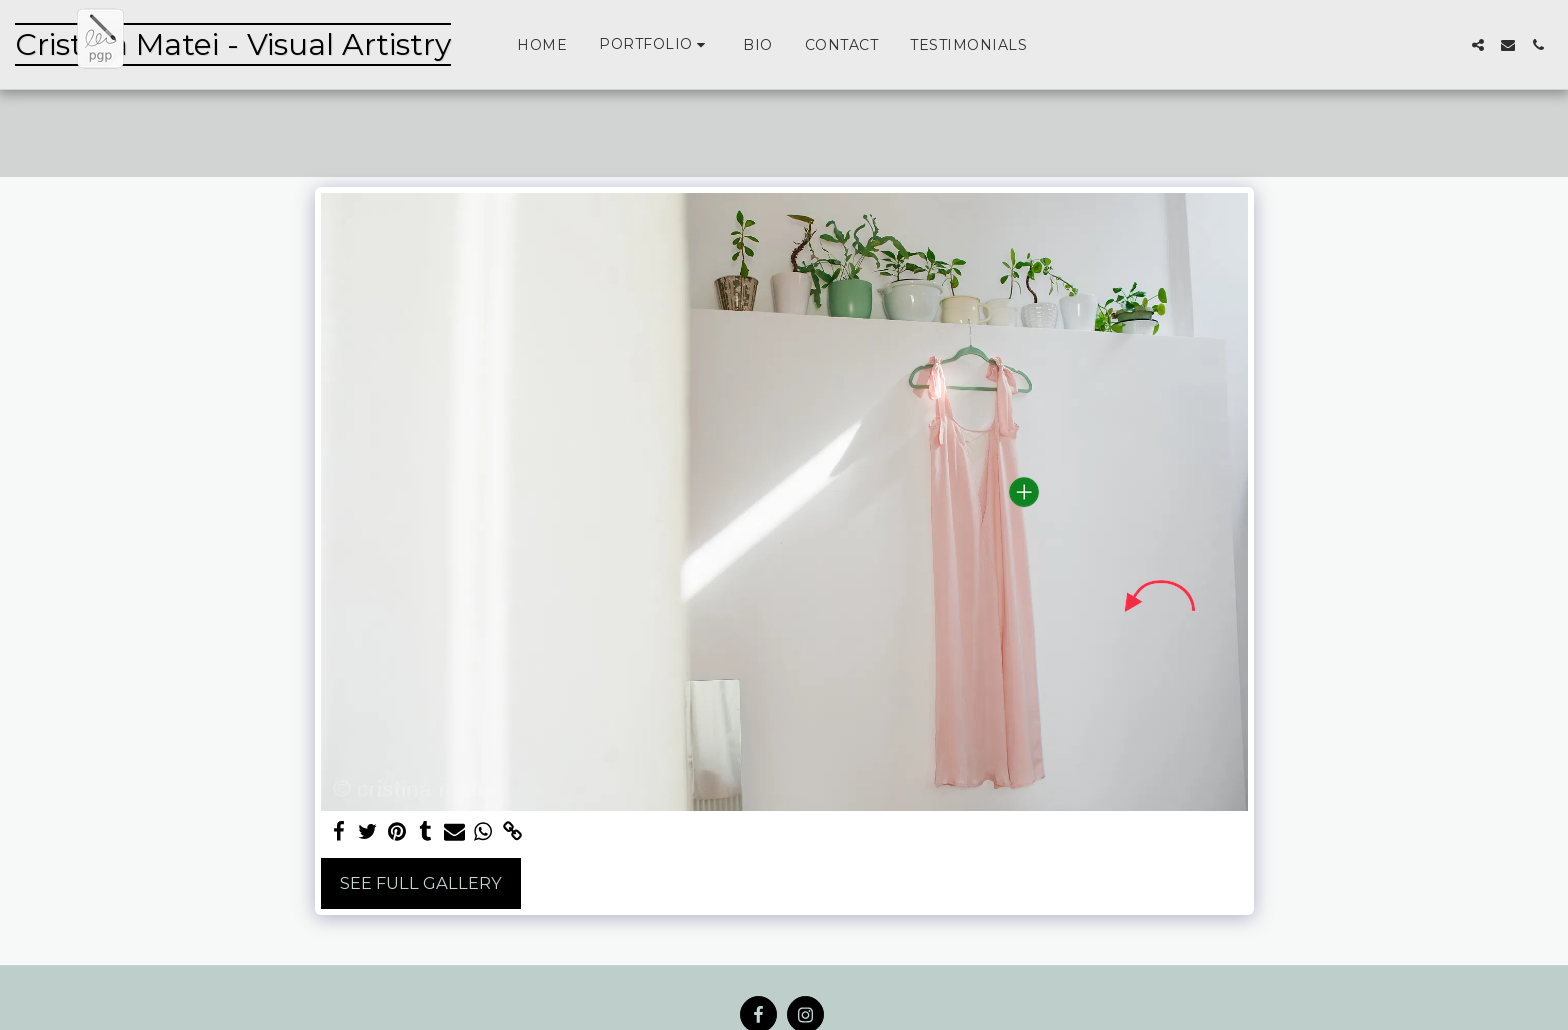 This screenshot has height=1030, width=1568. I want to click on undo the last action, so click(1159, 595).